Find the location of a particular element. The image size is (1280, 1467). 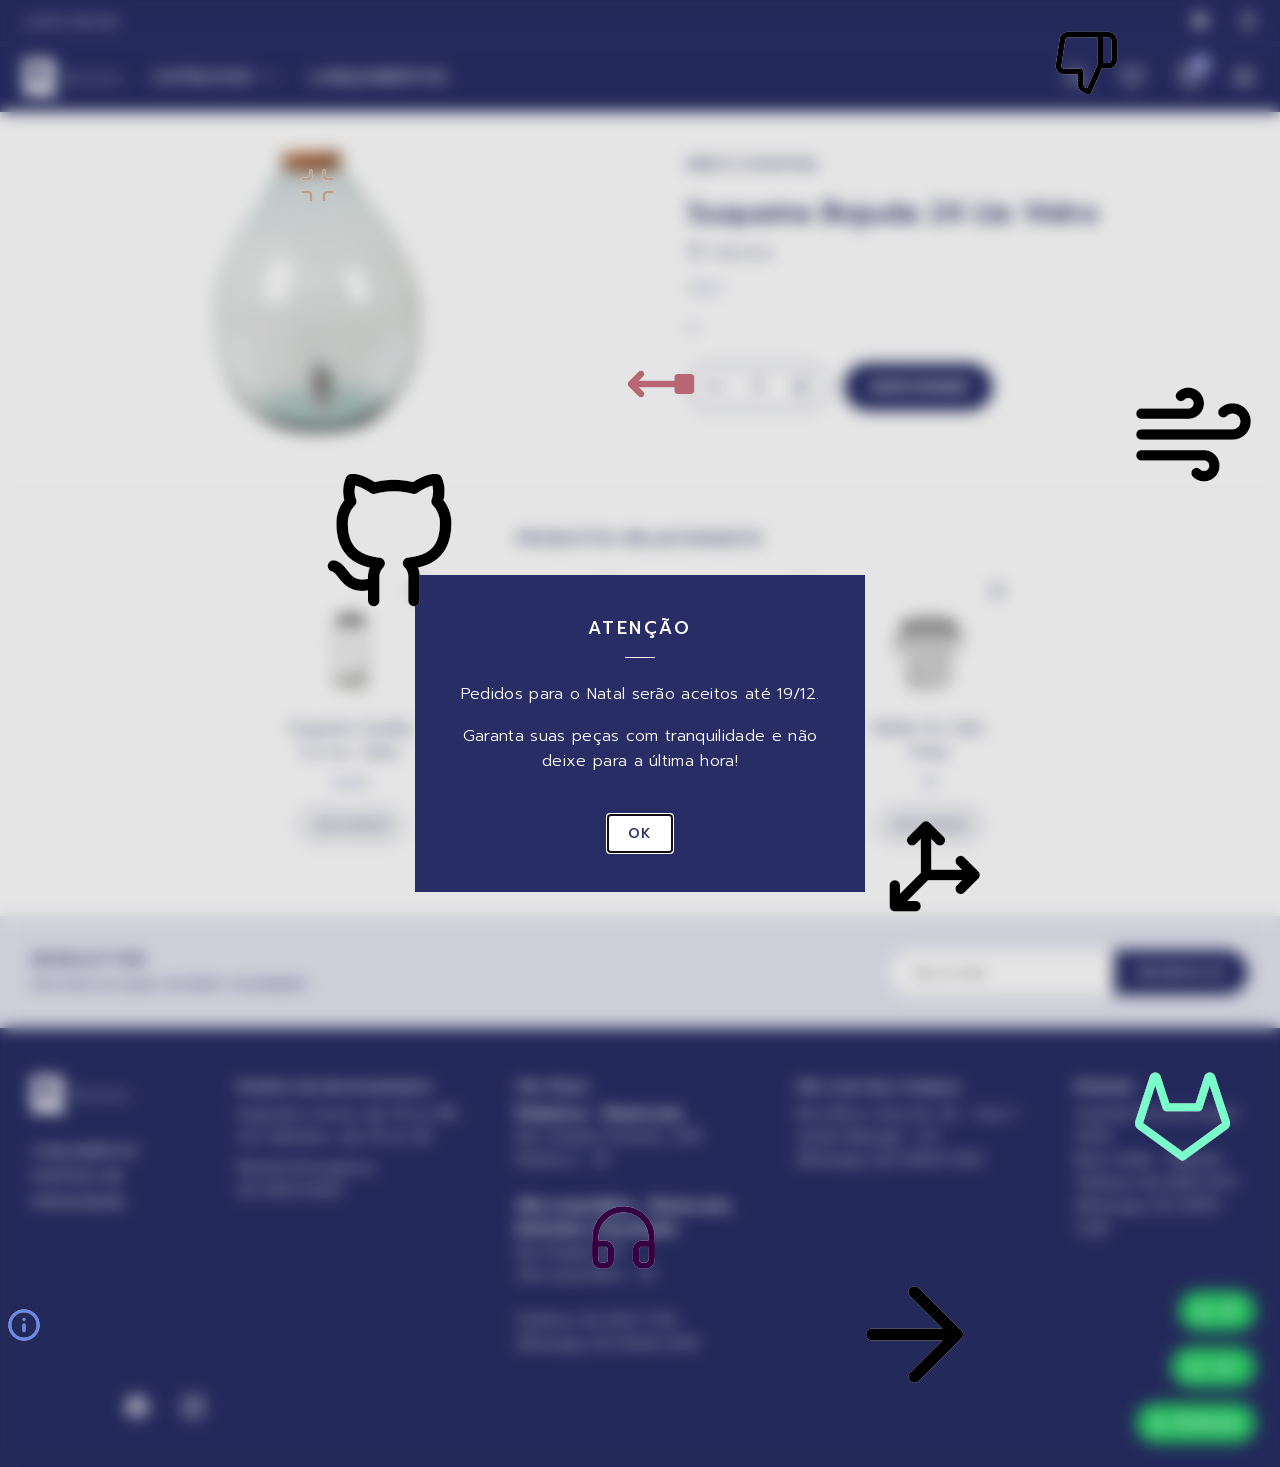

minimize or exit fullscreen mode is located at coordinates (317, 185).